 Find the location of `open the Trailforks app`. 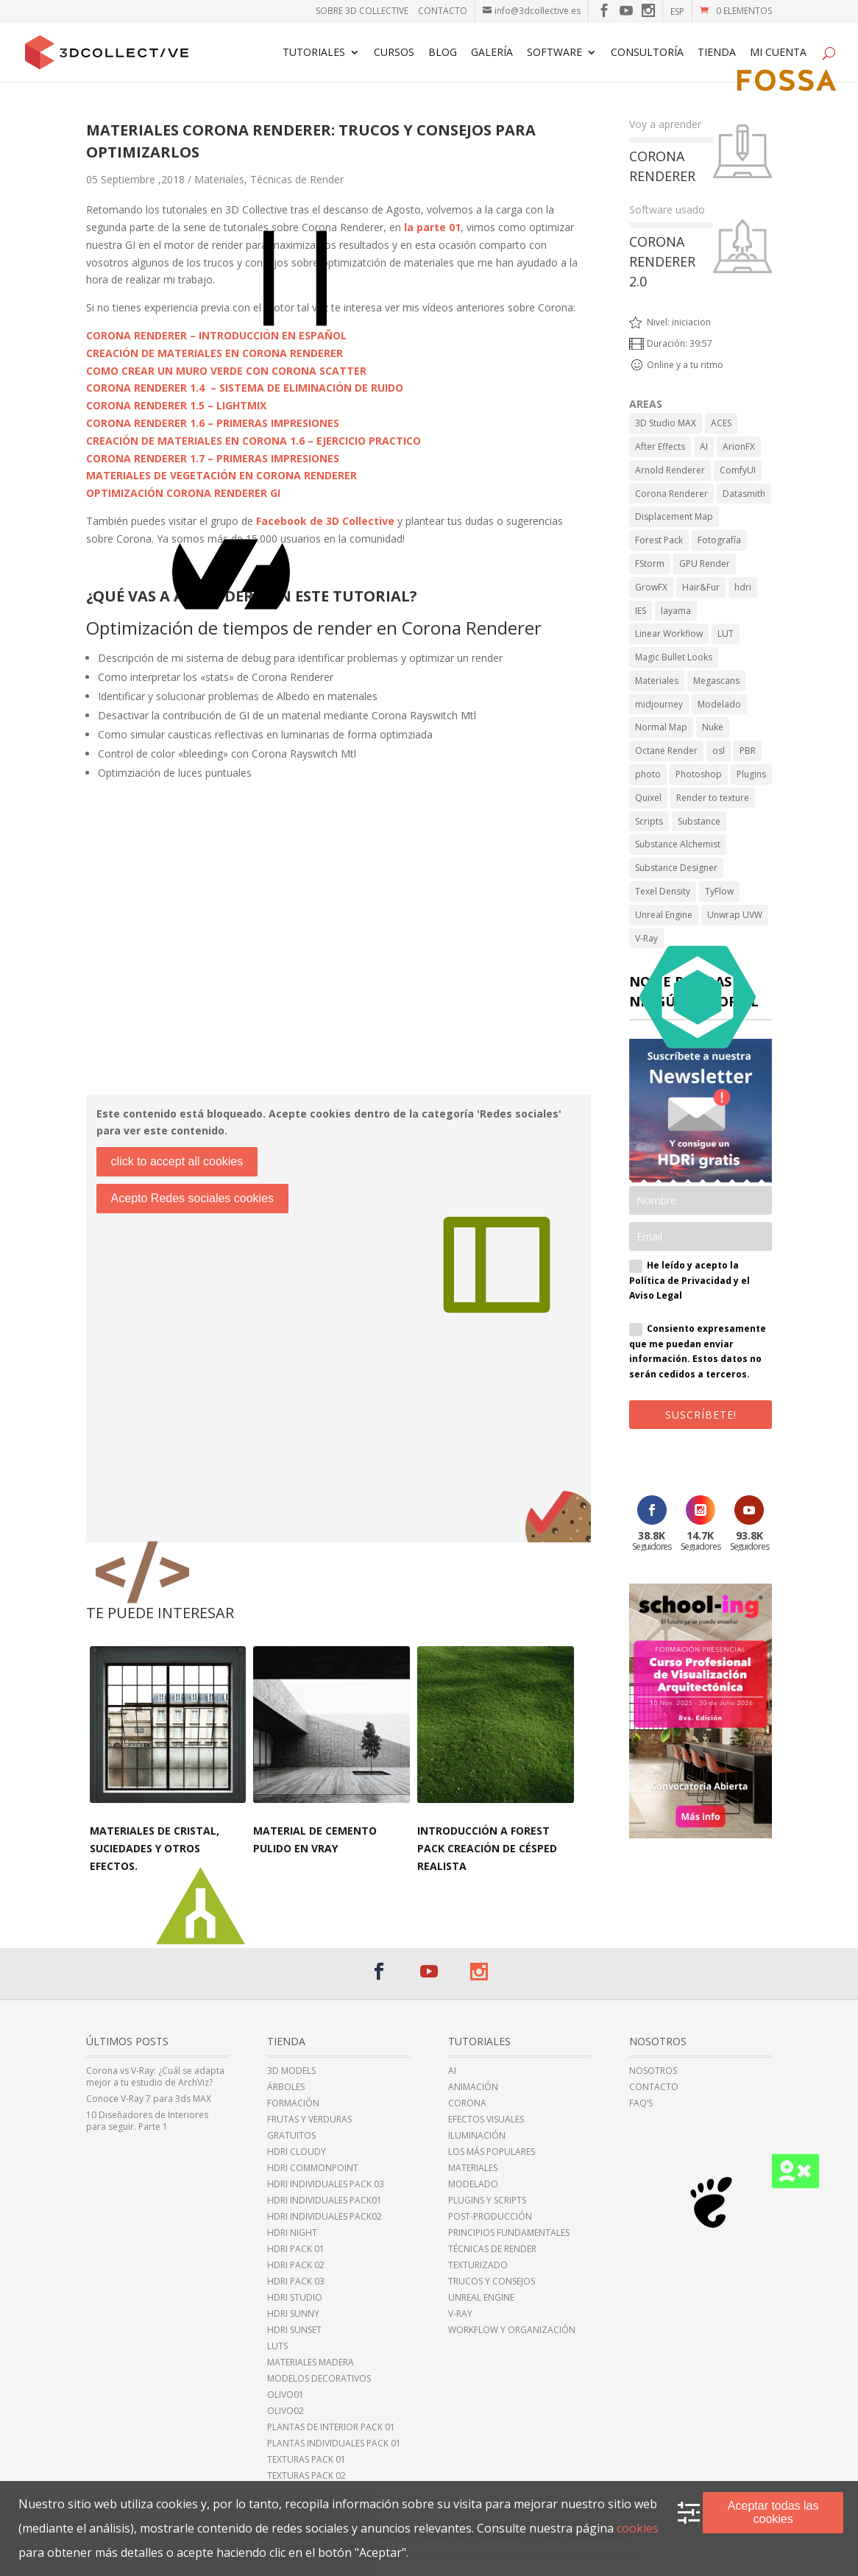

open the Trailforks app is located at coordinates (200, 1905).